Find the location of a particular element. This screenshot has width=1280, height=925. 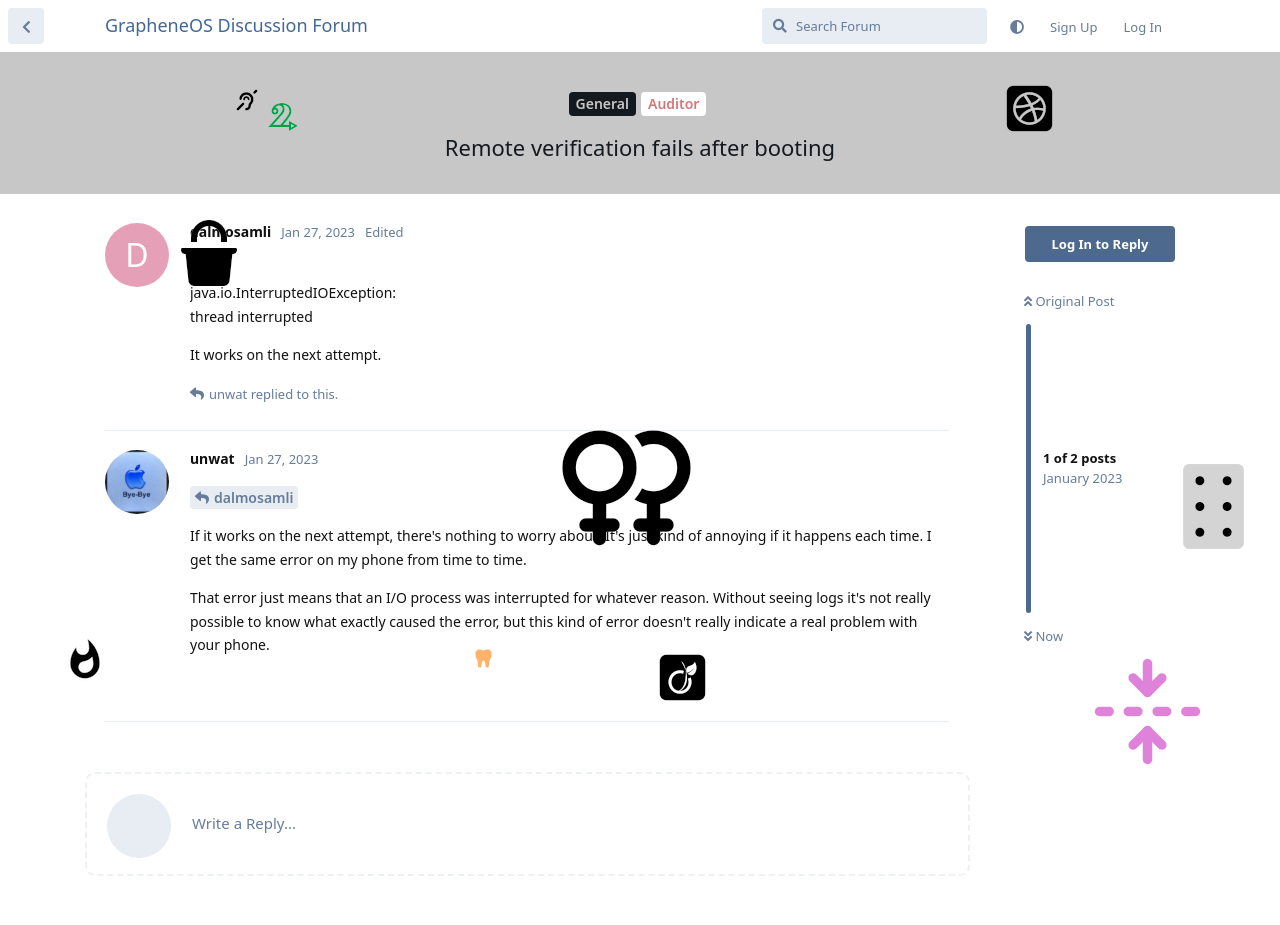

access storage or container tools is located at coordinates (209, 254).